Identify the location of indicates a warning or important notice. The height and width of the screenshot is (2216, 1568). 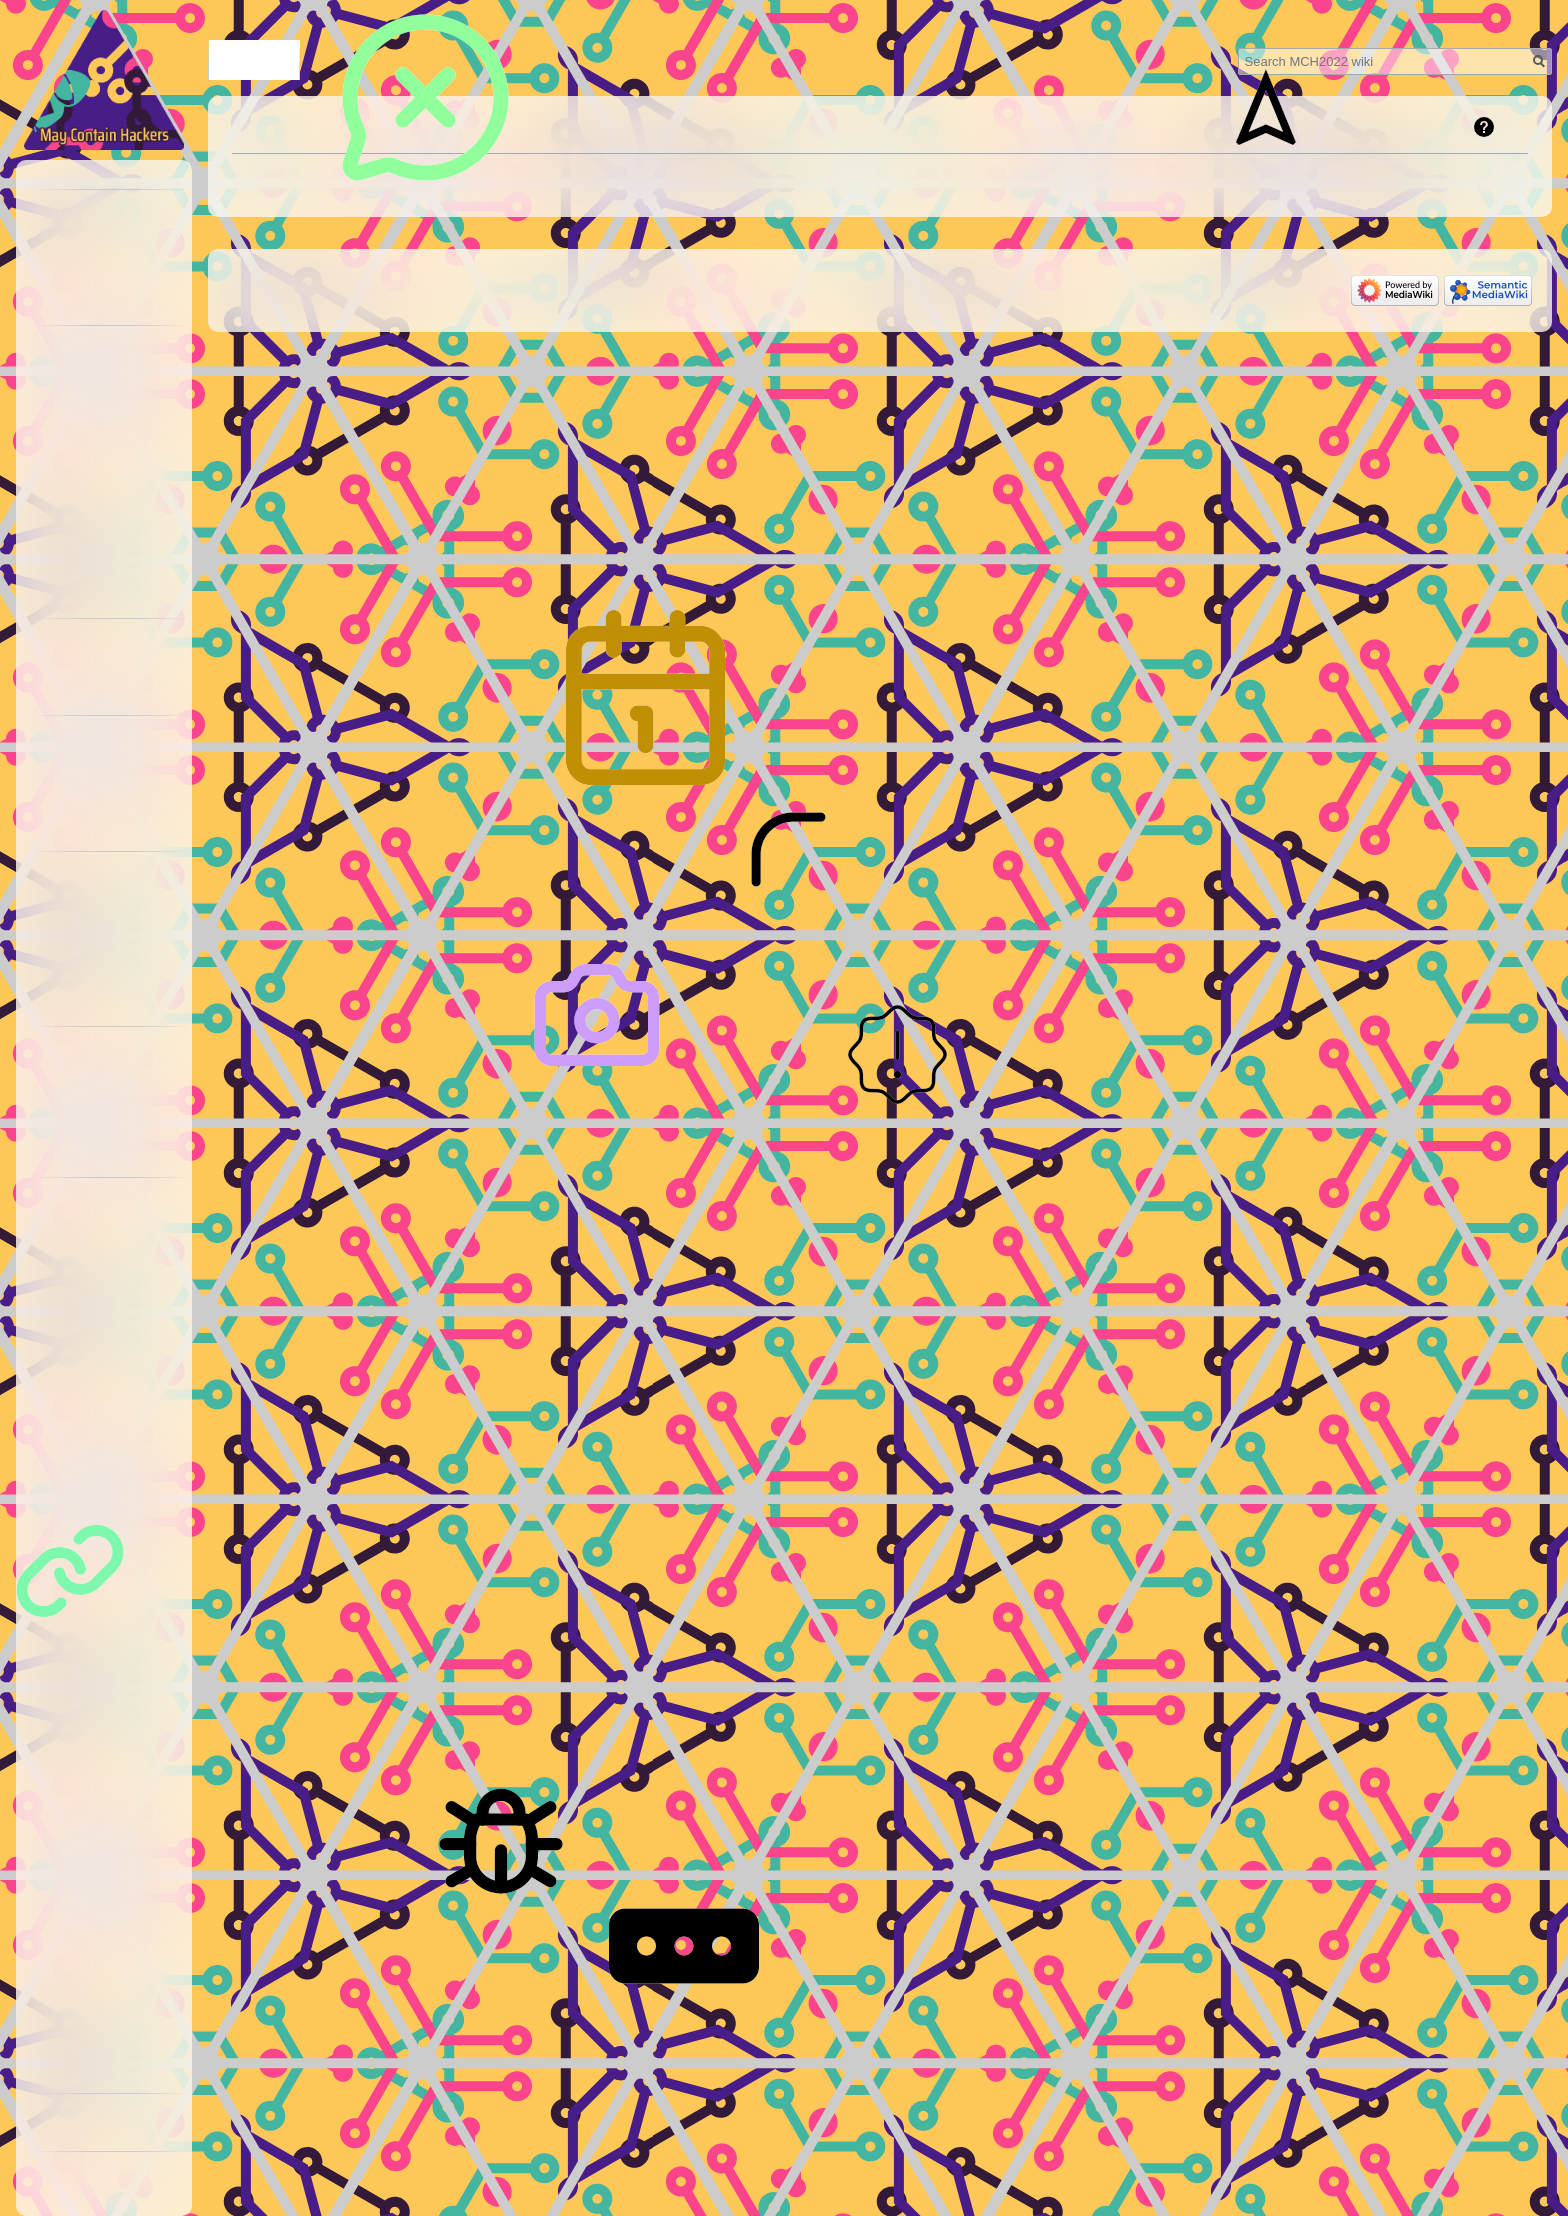
(897, 1054).